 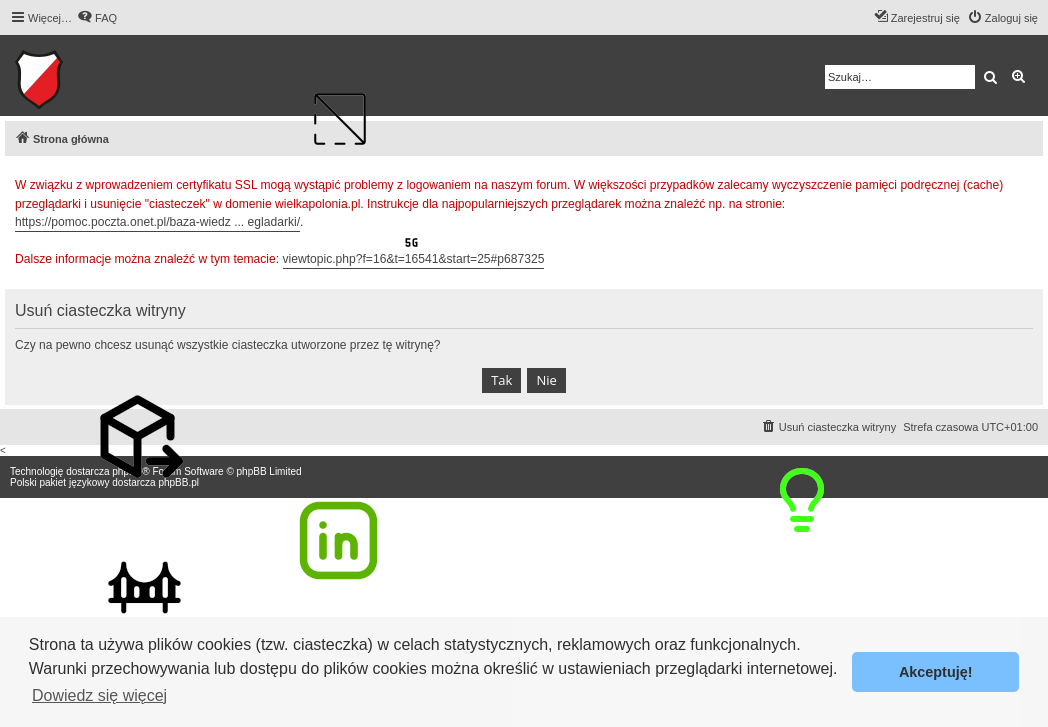 What do you see at coordinates (340, 119) in the screenshot?
I see `invert current selection` at bounding box center [340, 119].